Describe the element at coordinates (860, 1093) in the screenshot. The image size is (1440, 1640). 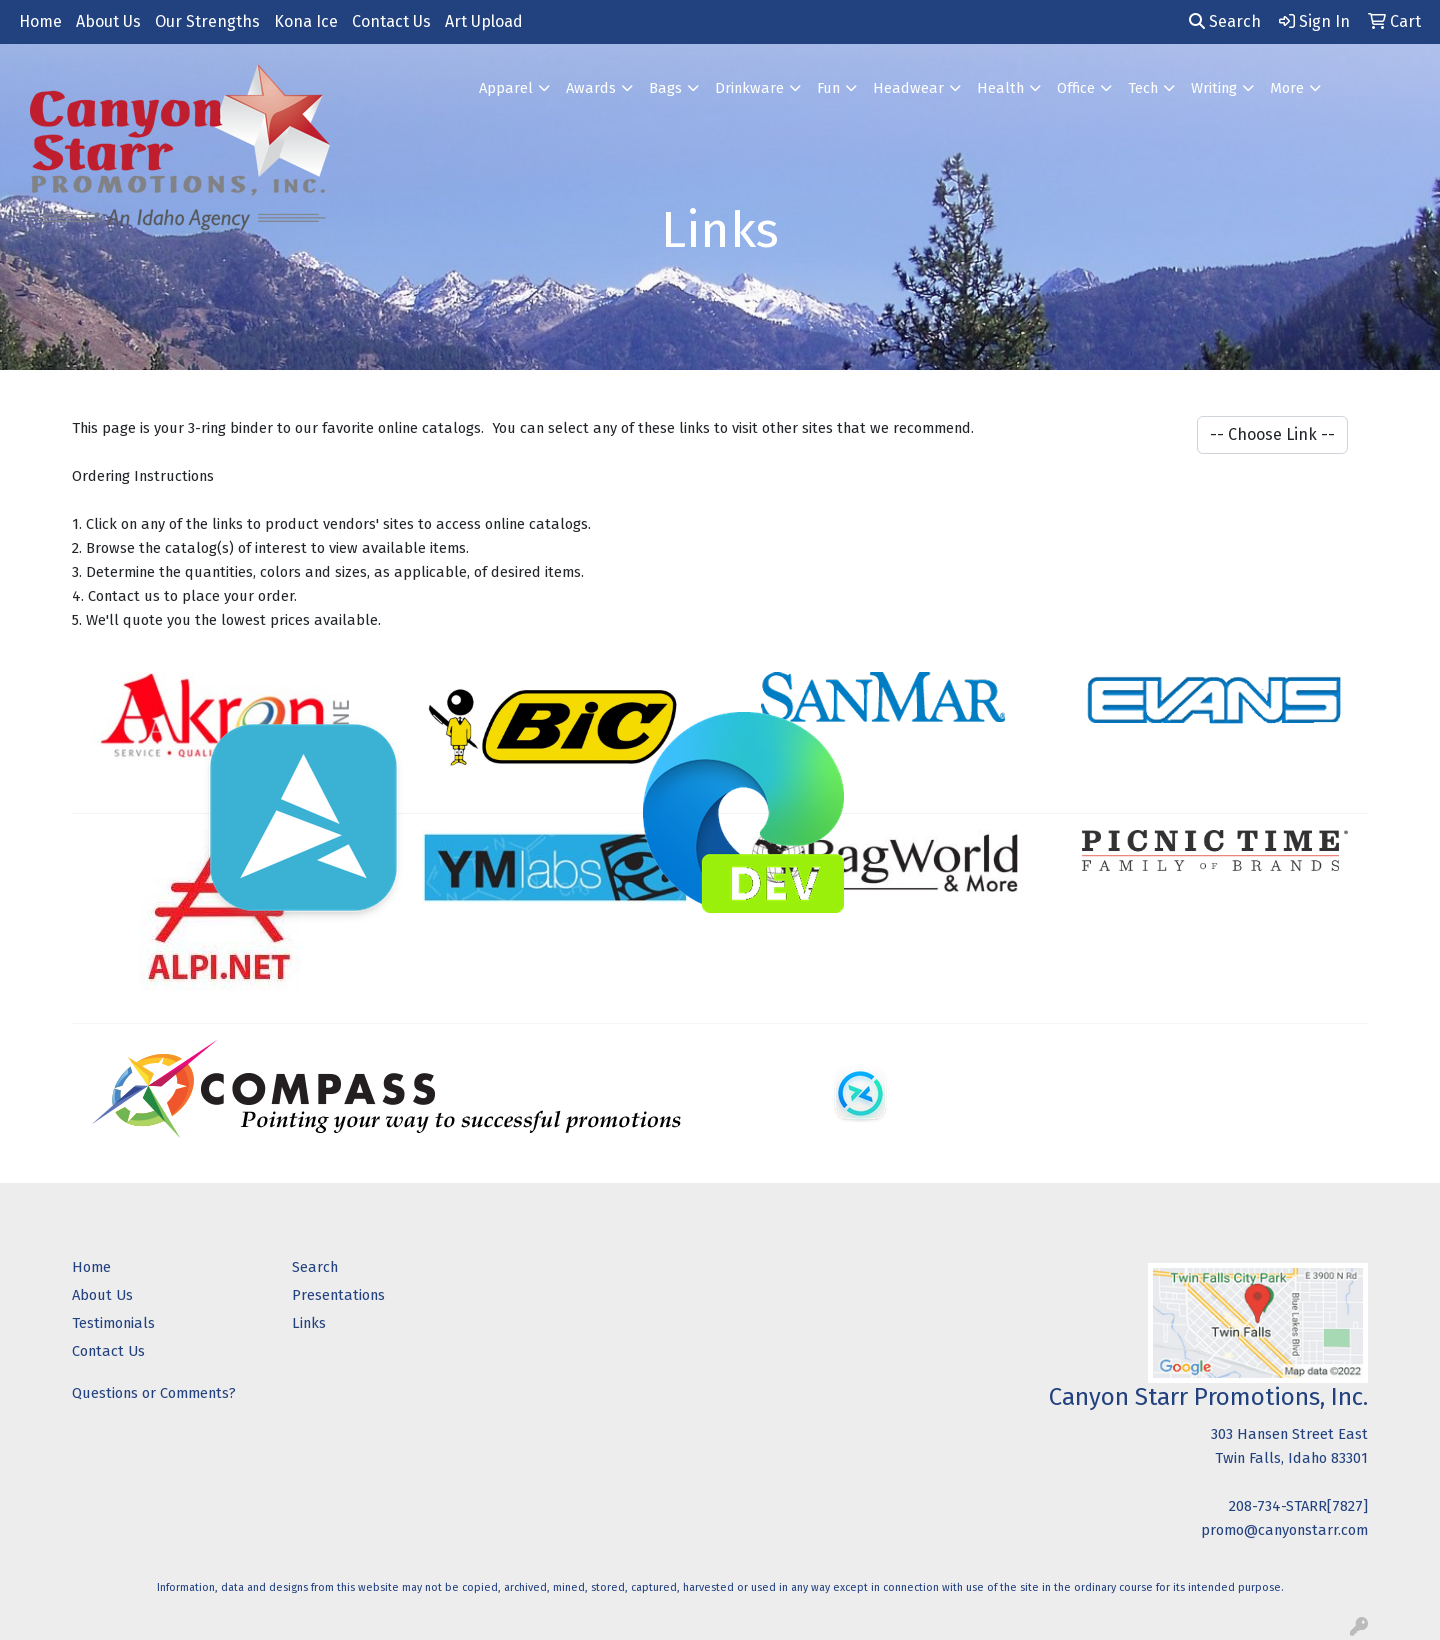
I see `launch remmina remote desktop client` at that location.